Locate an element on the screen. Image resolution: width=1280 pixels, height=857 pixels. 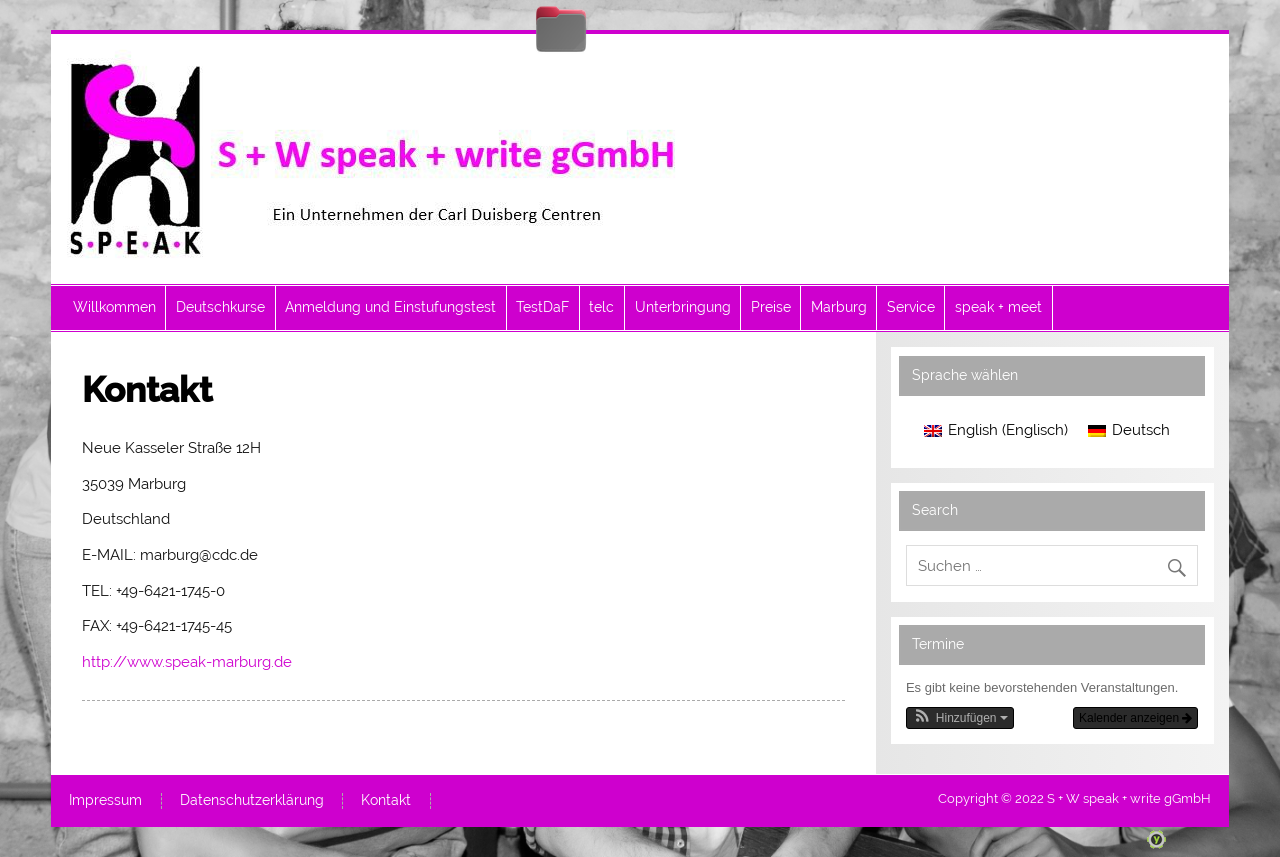
open folder to view contents is located at coordinates (561, 29).